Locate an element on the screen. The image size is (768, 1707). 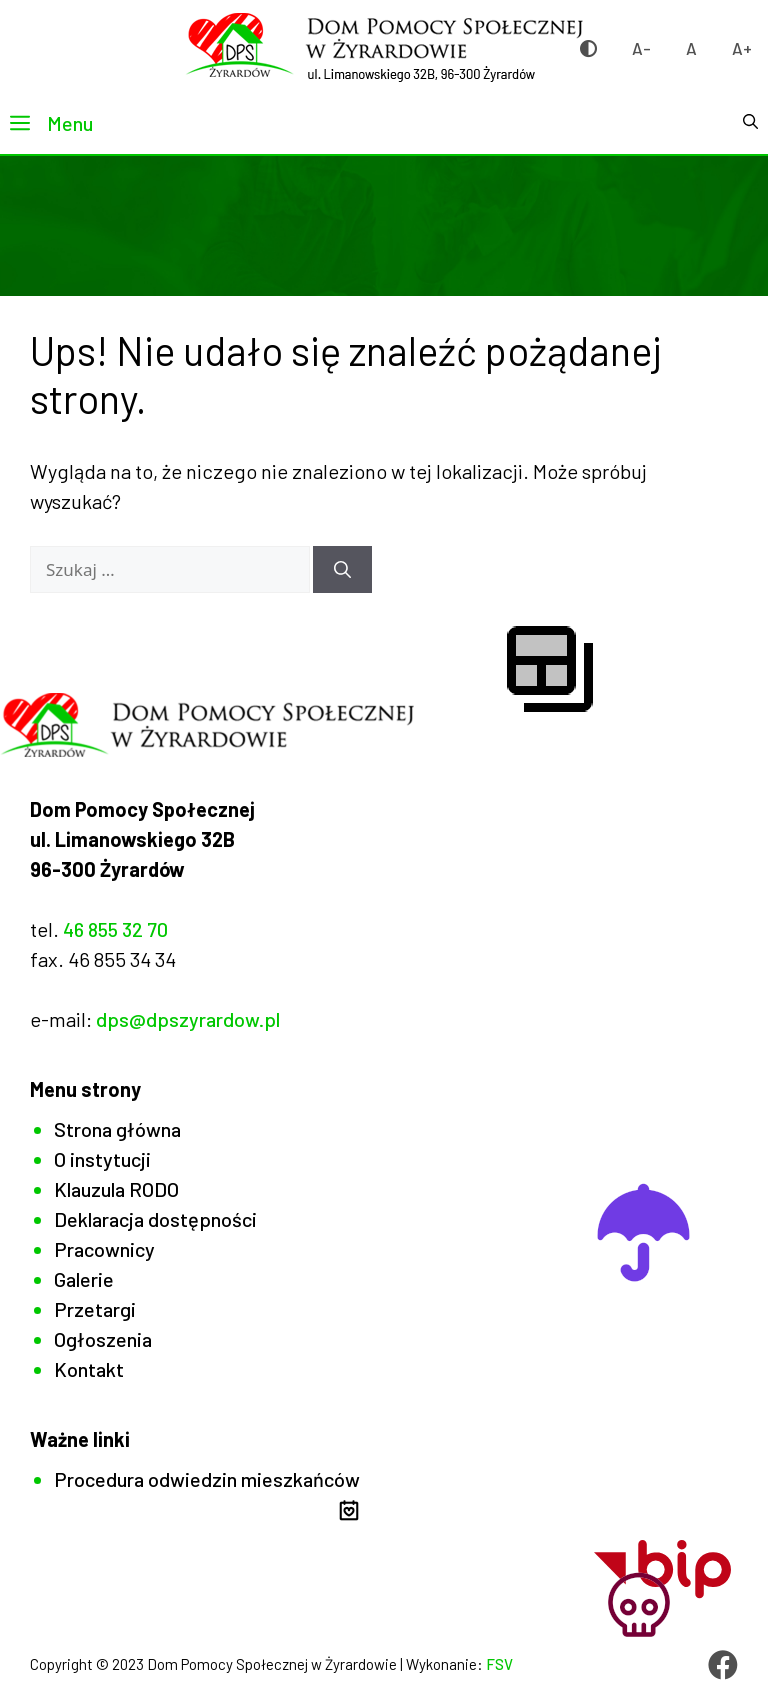
view favorite or loved events is located at coordinates (349, 1511).